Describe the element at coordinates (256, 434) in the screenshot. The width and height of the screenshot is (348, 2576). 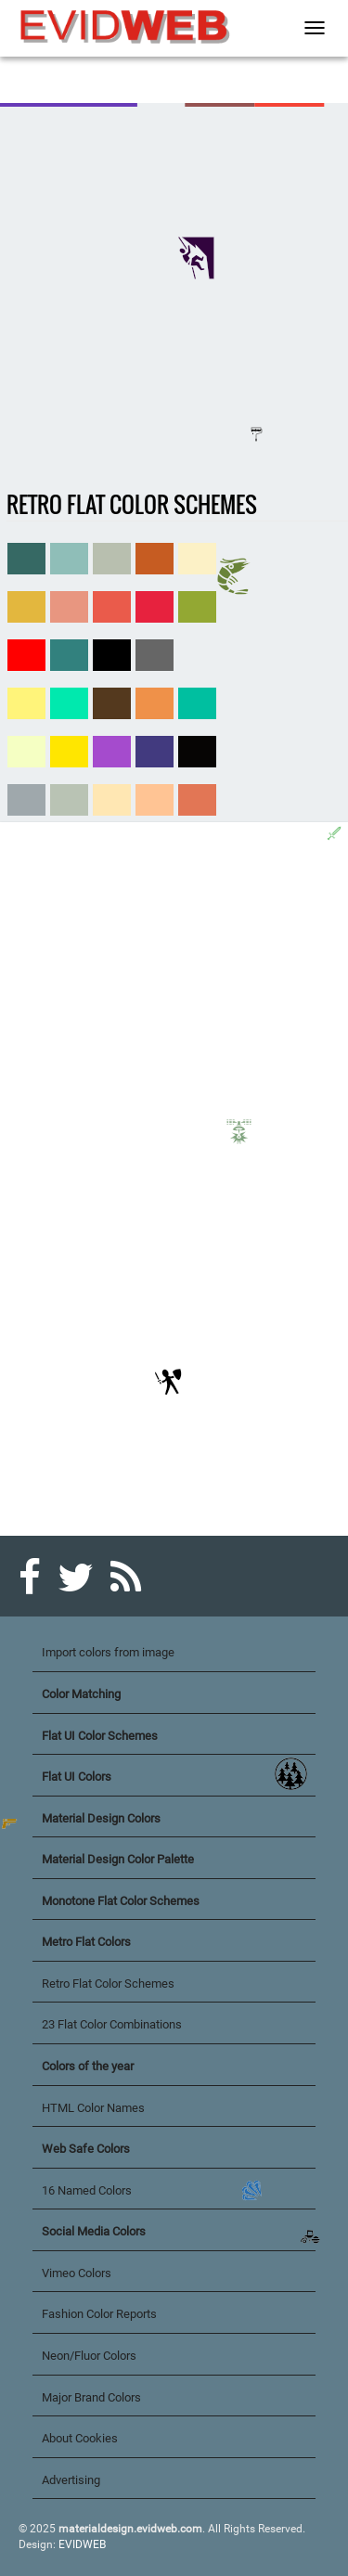
I see `customize theme or appearance settings` at that location.